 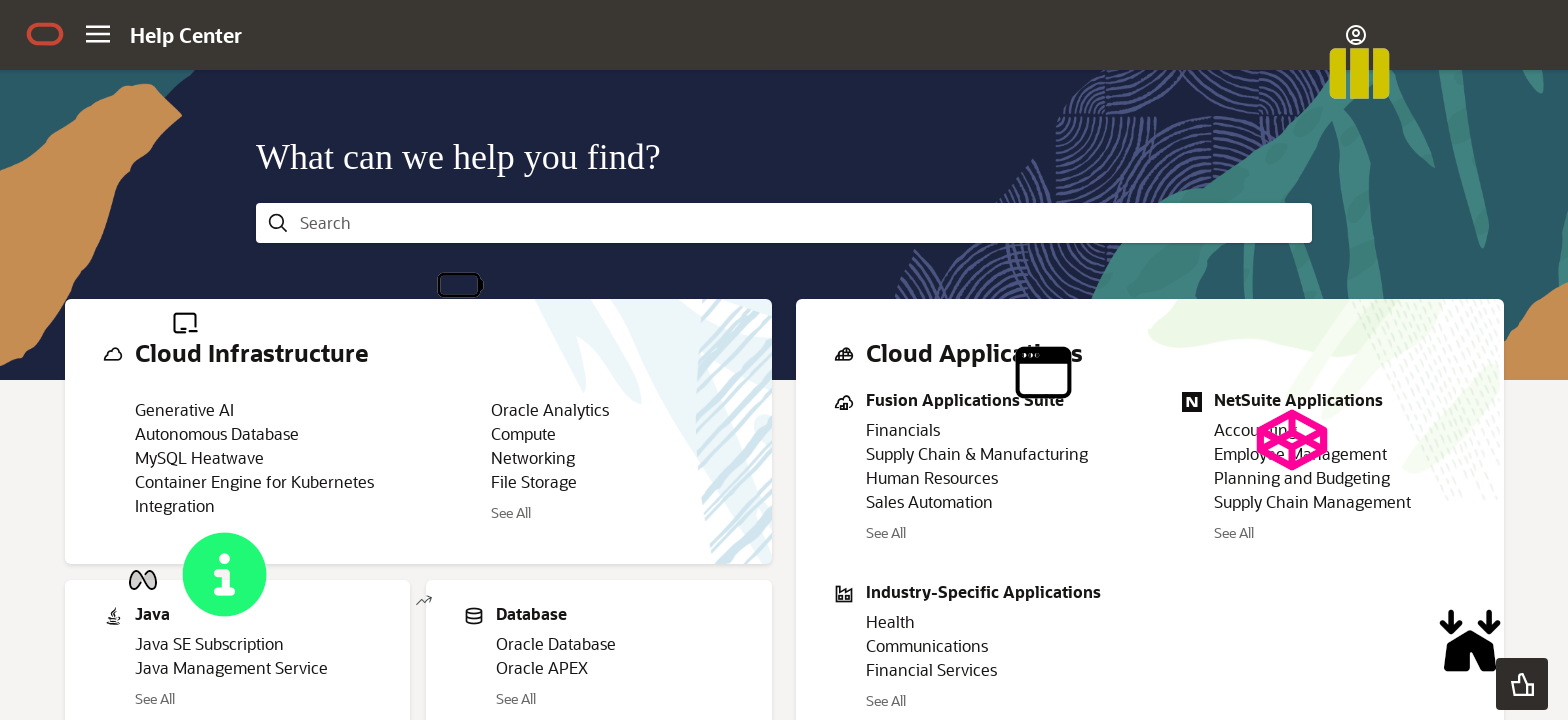 I want to click on indicates empty battery status, so click(x=460, y=283).